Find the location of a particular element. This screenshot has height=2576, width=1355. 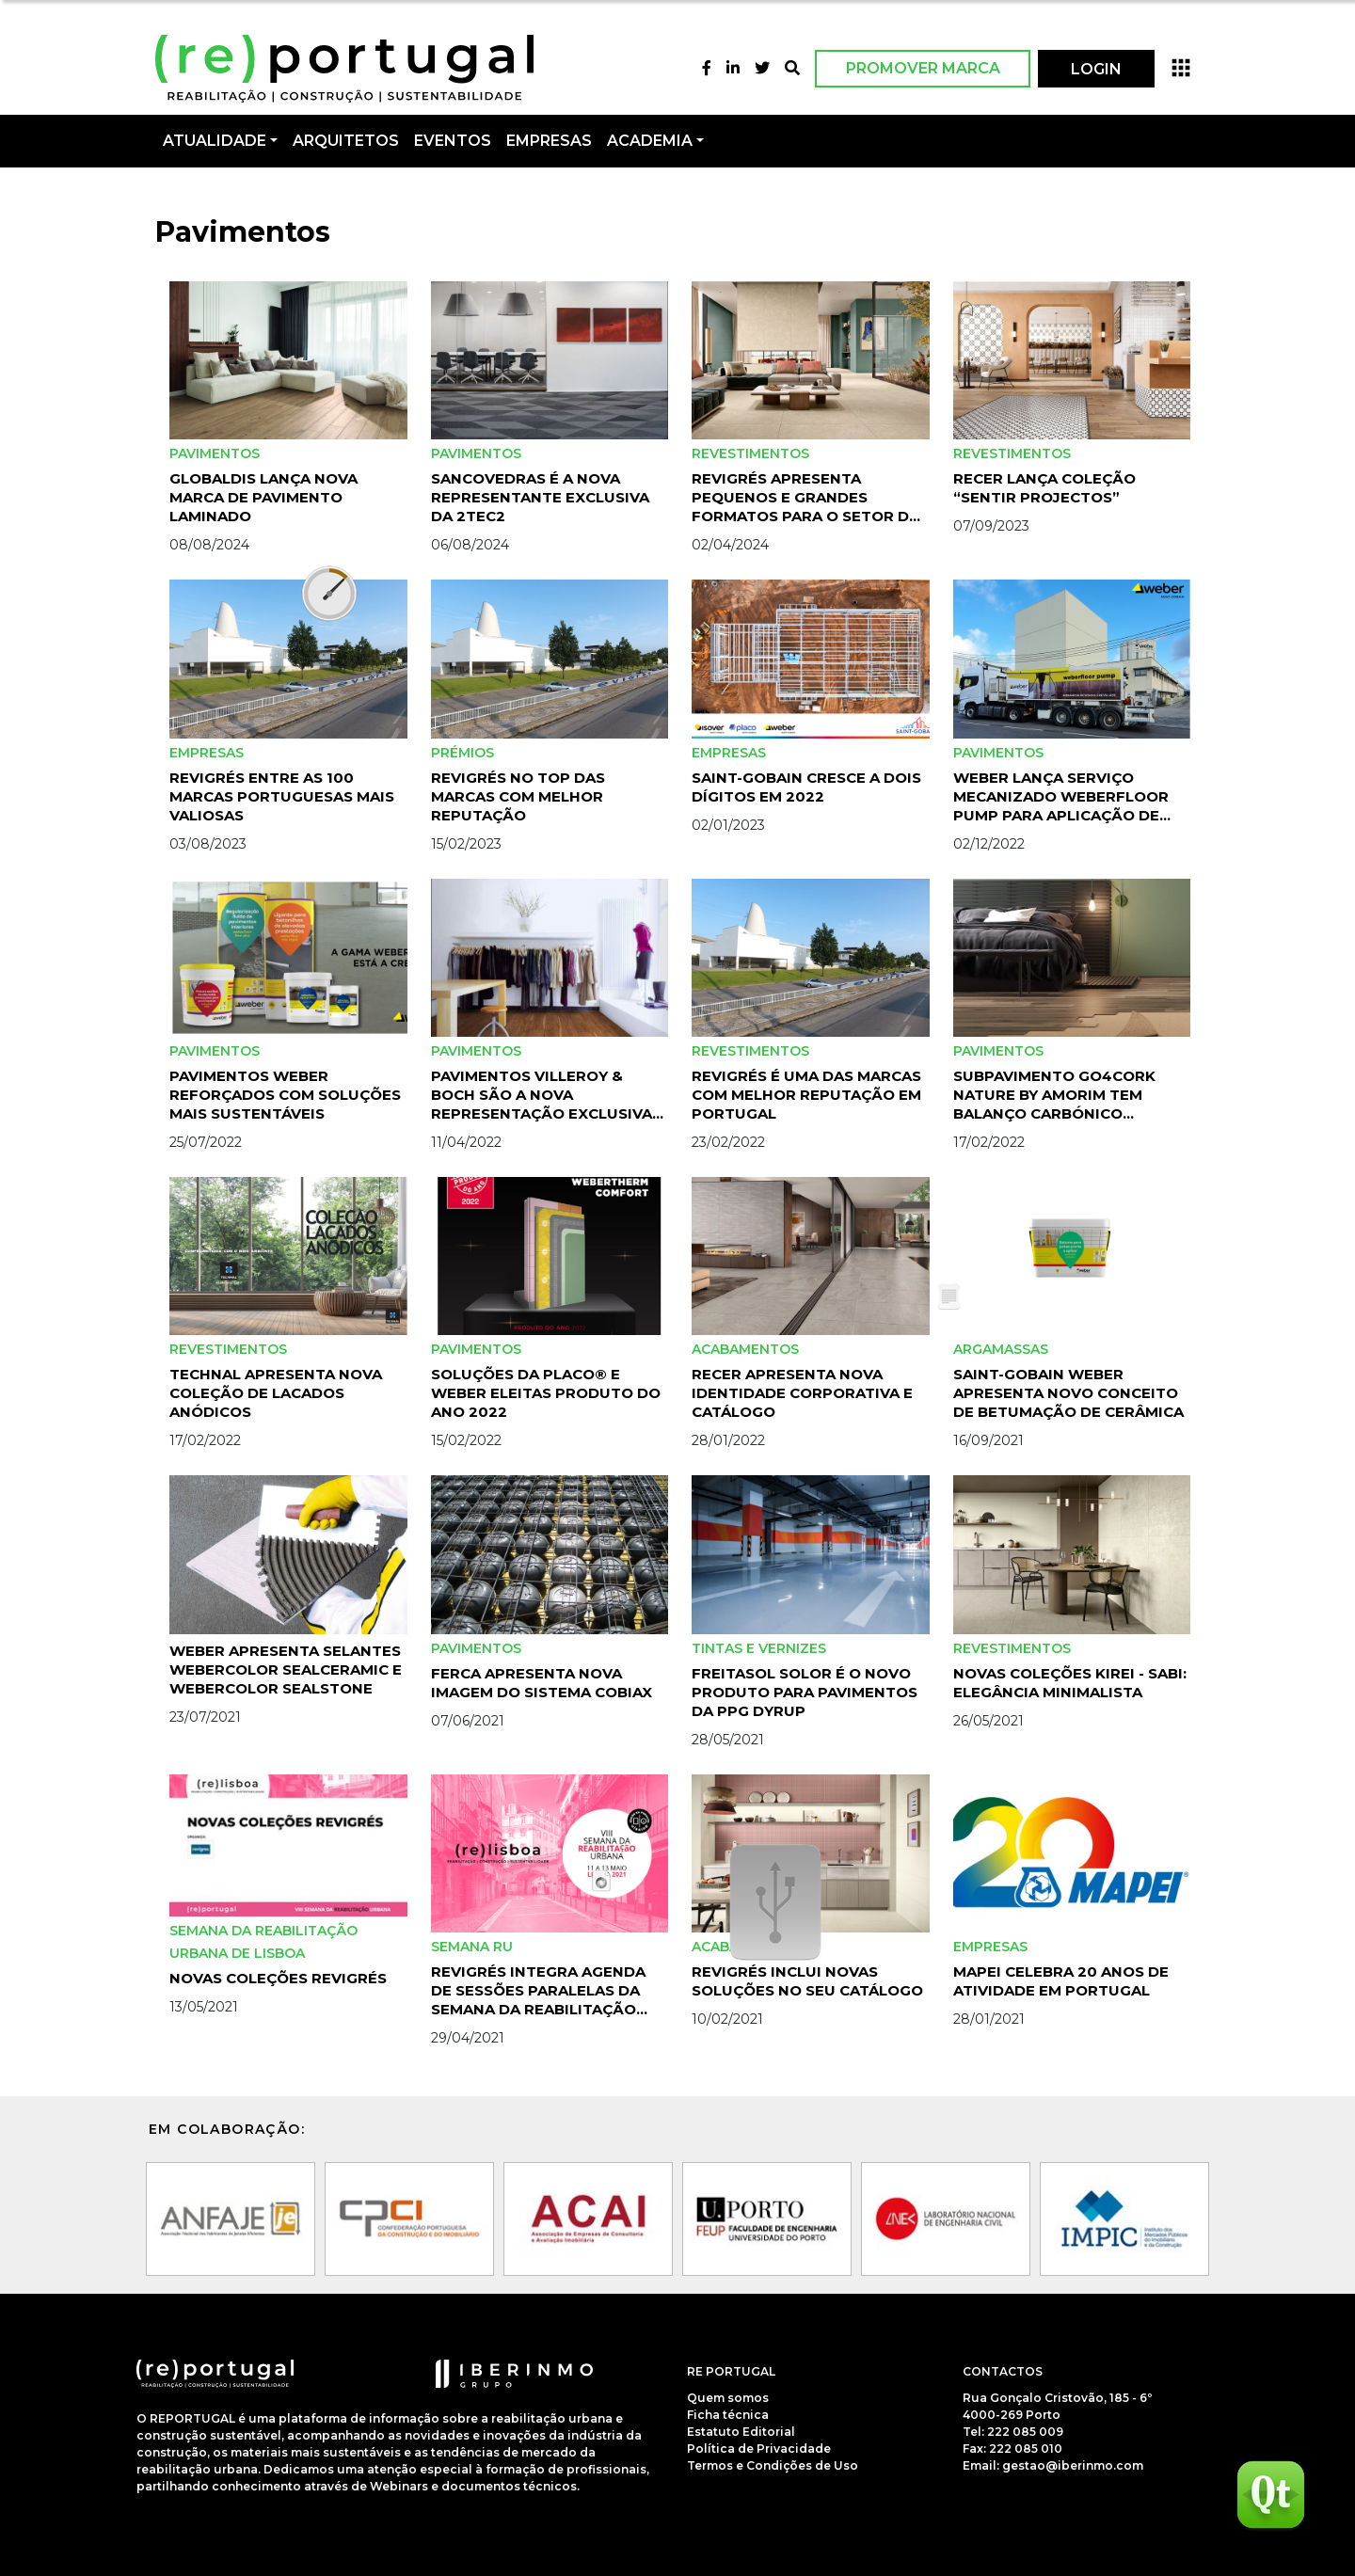

indicates a JSON file type is located at coordinates (601, 1881).